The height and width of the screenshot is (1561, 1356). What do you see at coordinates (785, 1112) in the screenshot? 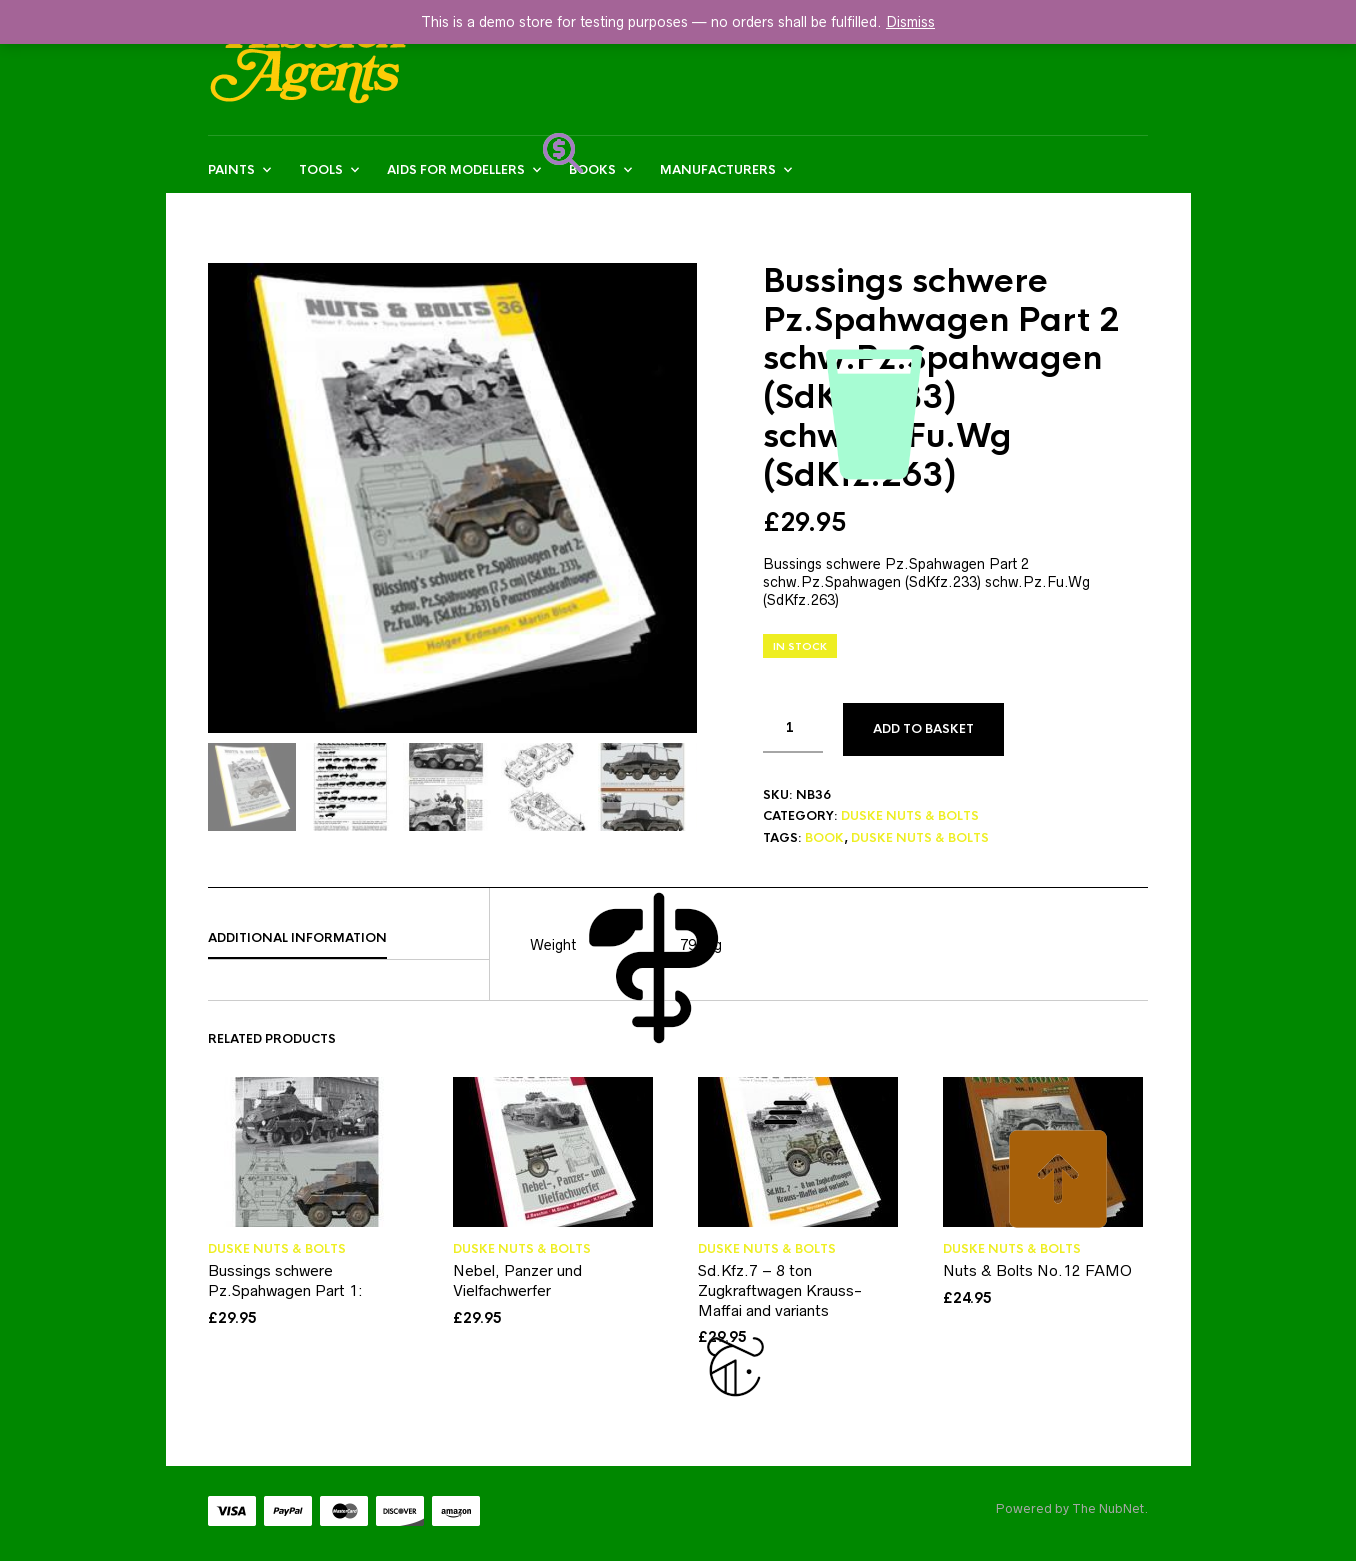
I see `clear all items from a list` at bounding box center [785, 1112].